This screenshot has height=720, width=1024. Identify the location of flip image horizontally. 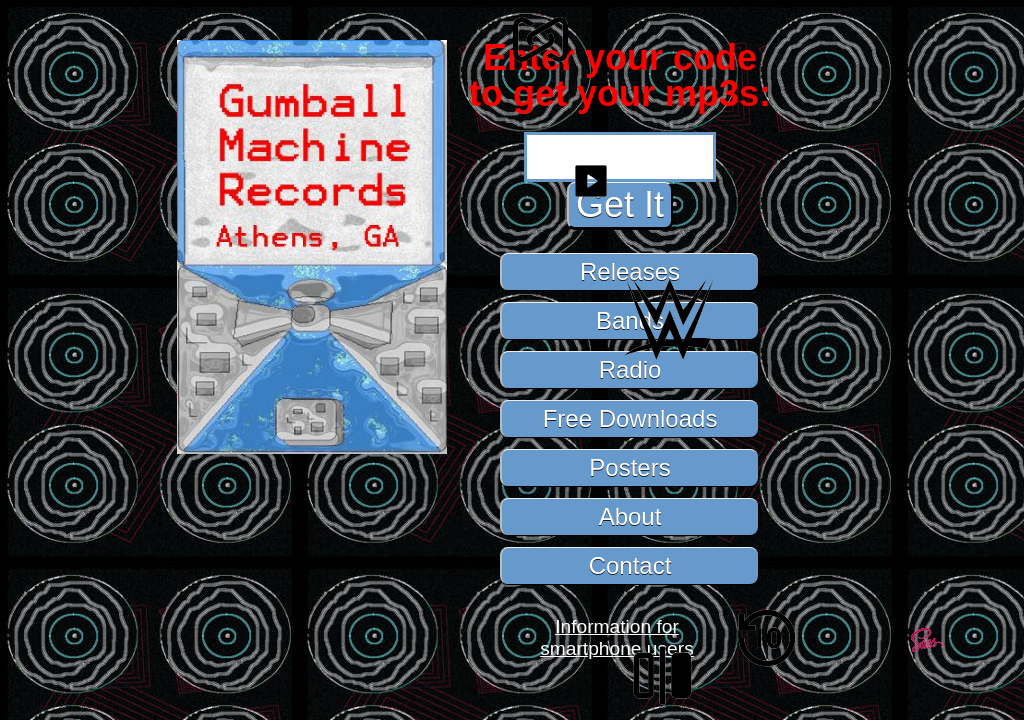
(662, 675).